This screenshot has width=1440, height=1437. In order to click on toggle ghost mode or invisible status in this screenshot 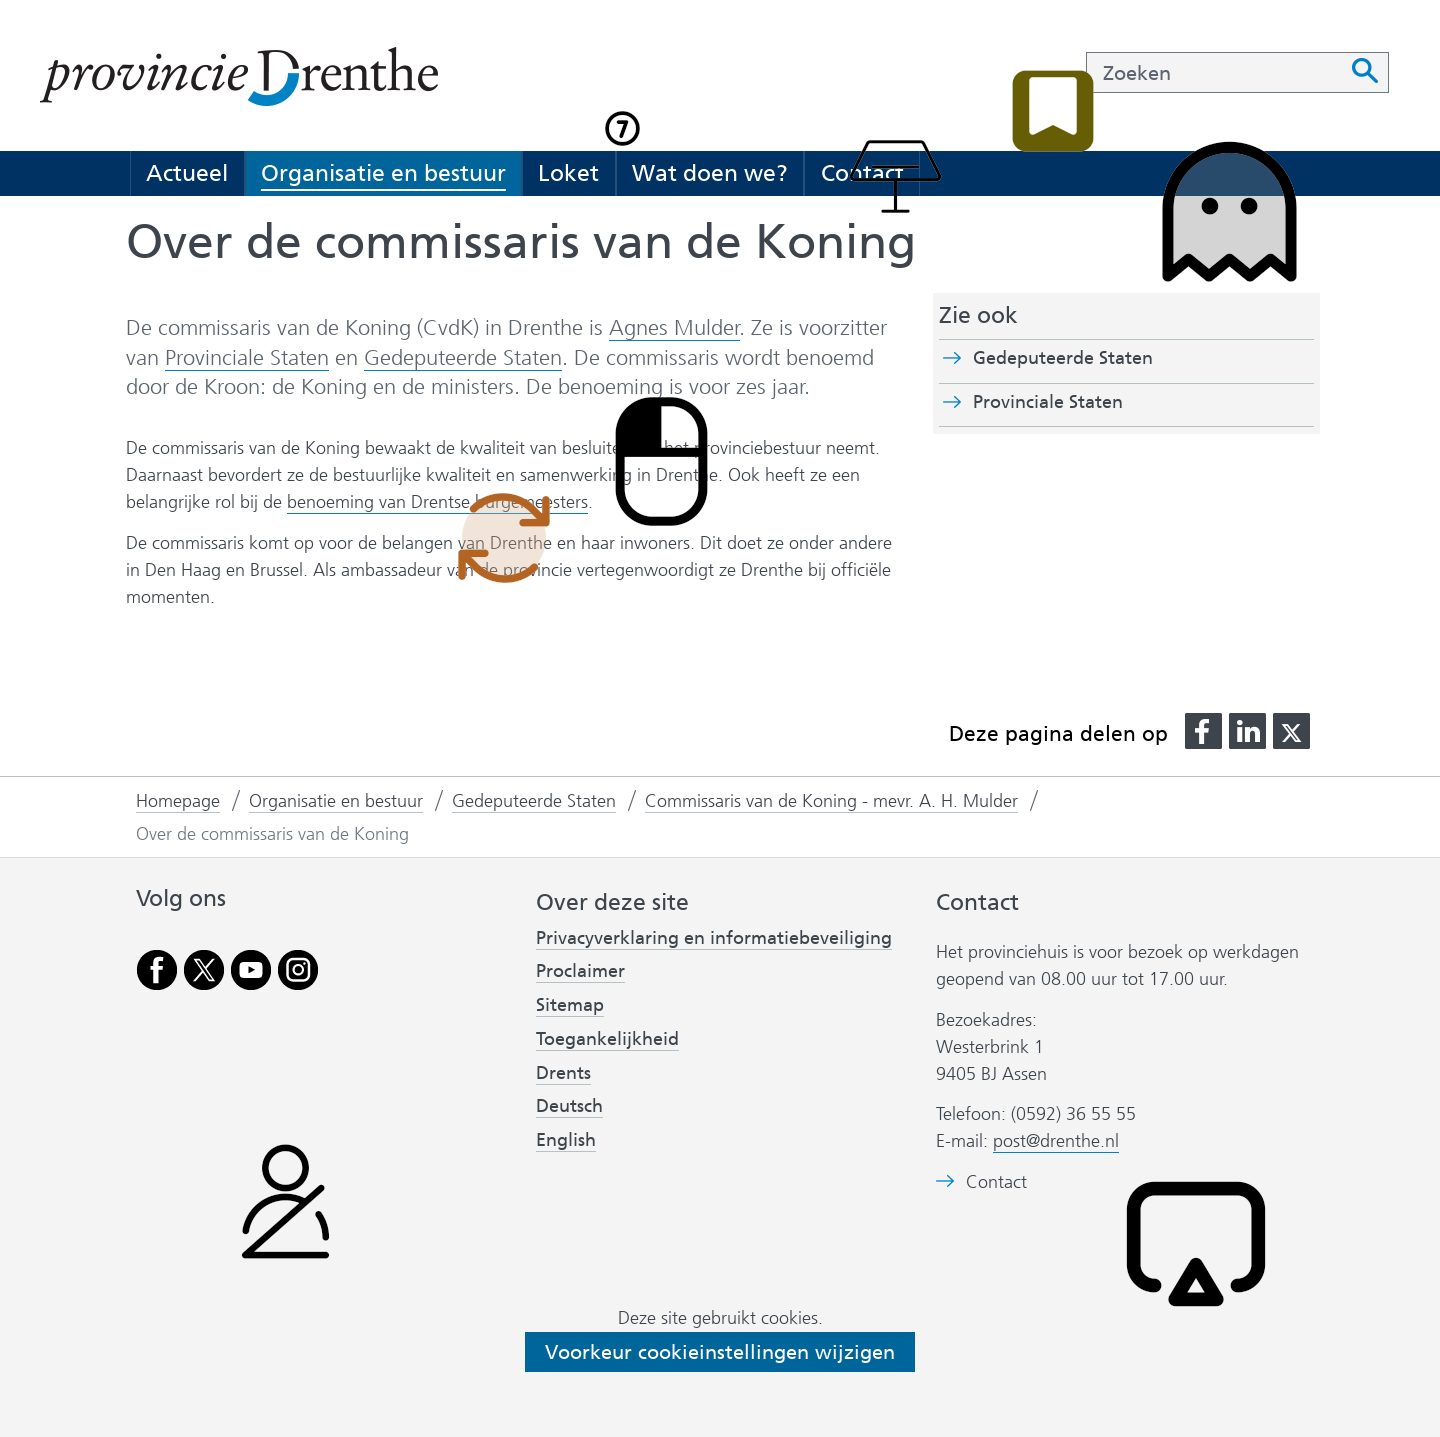, I will do `click(1229, 214)`.